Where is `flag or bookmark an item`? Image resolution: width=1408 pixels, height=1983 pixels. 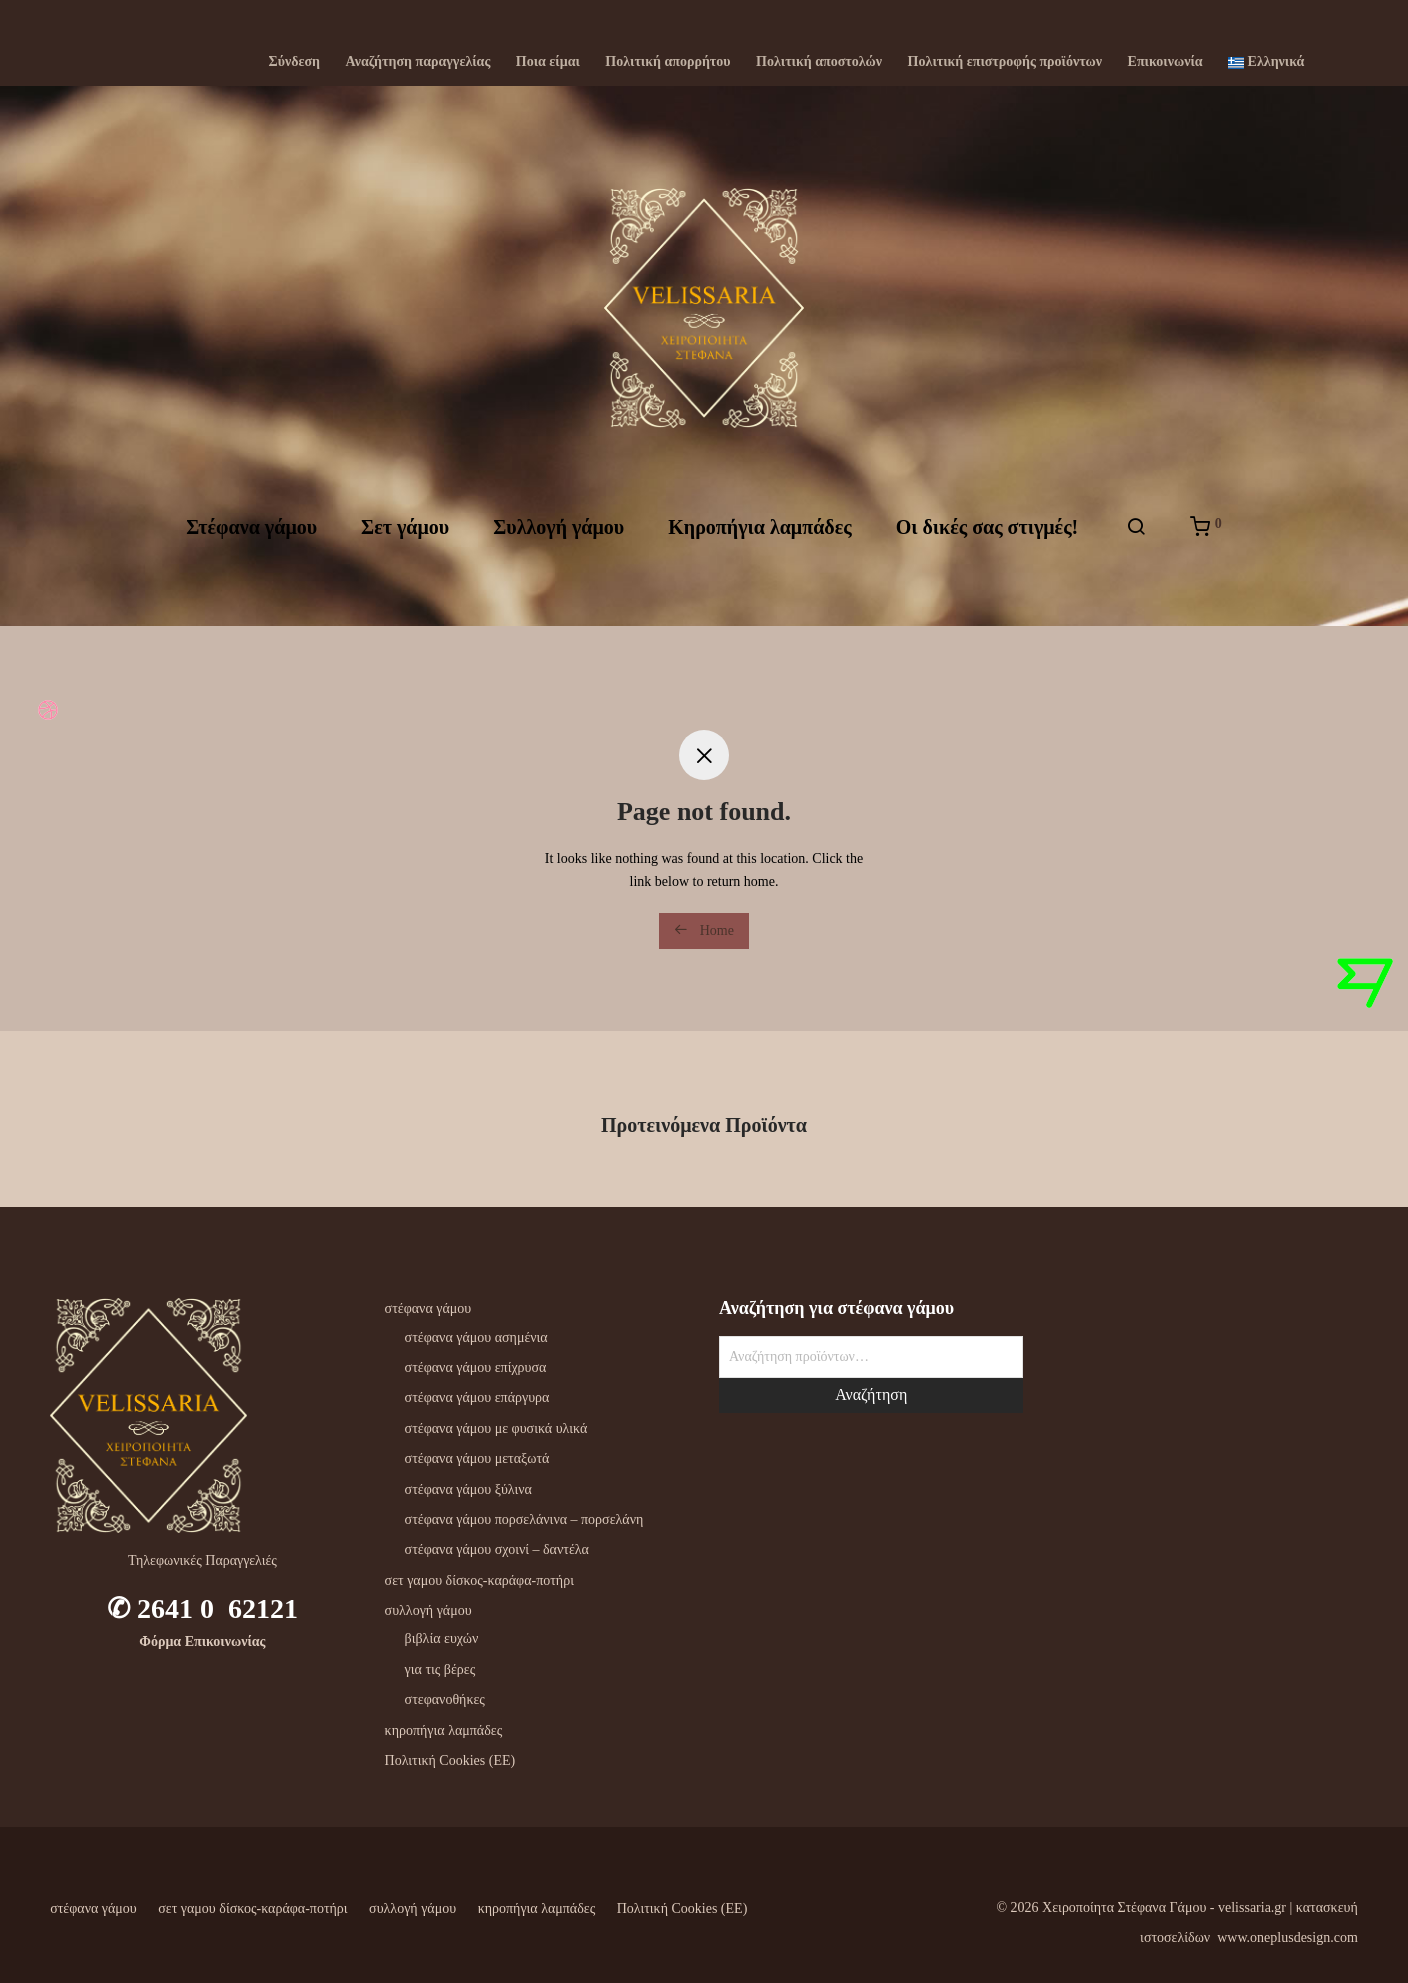
flag or bookmark an item is located at coordinates (1363, 980).